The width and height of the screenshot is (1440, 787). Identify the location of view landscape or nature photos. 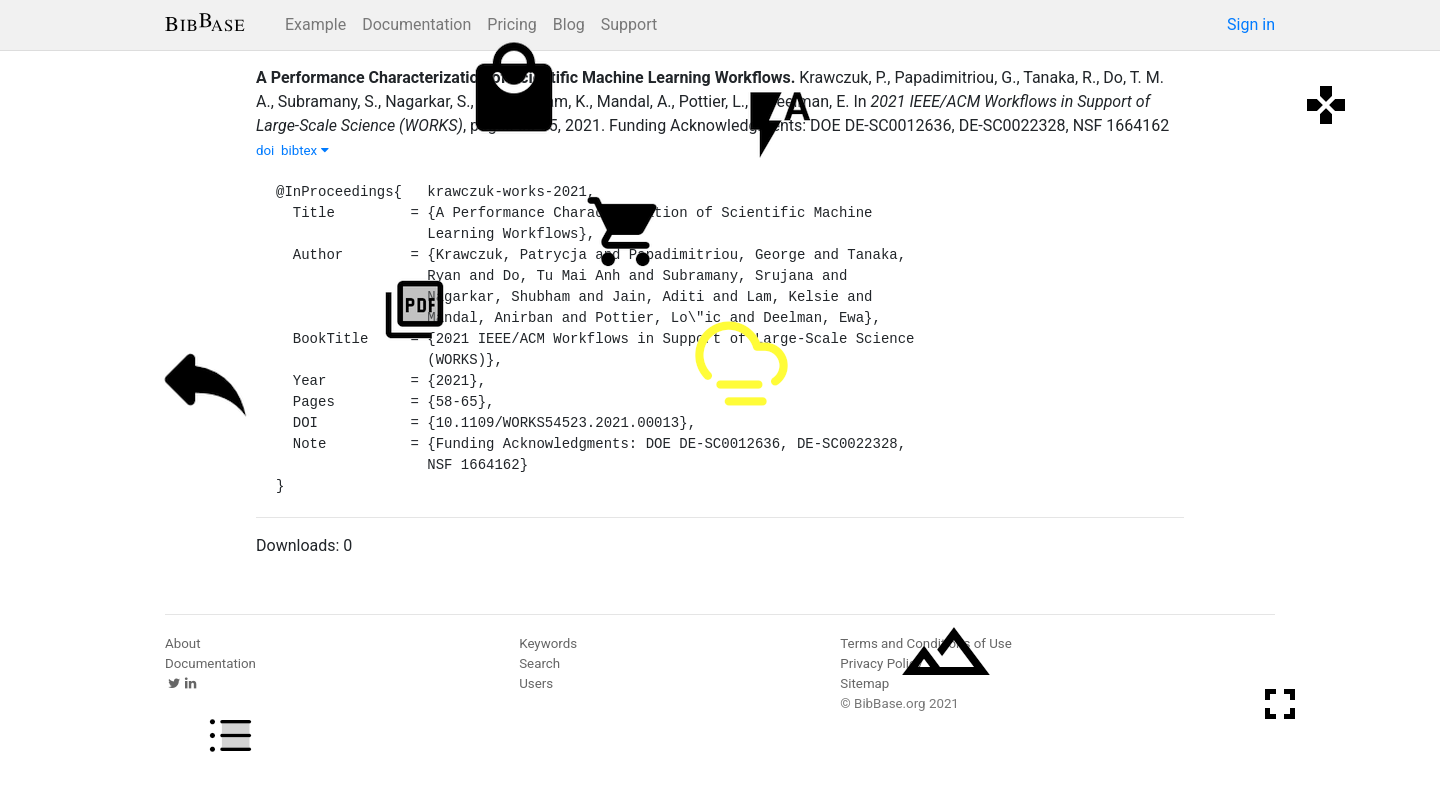
(946, 651).